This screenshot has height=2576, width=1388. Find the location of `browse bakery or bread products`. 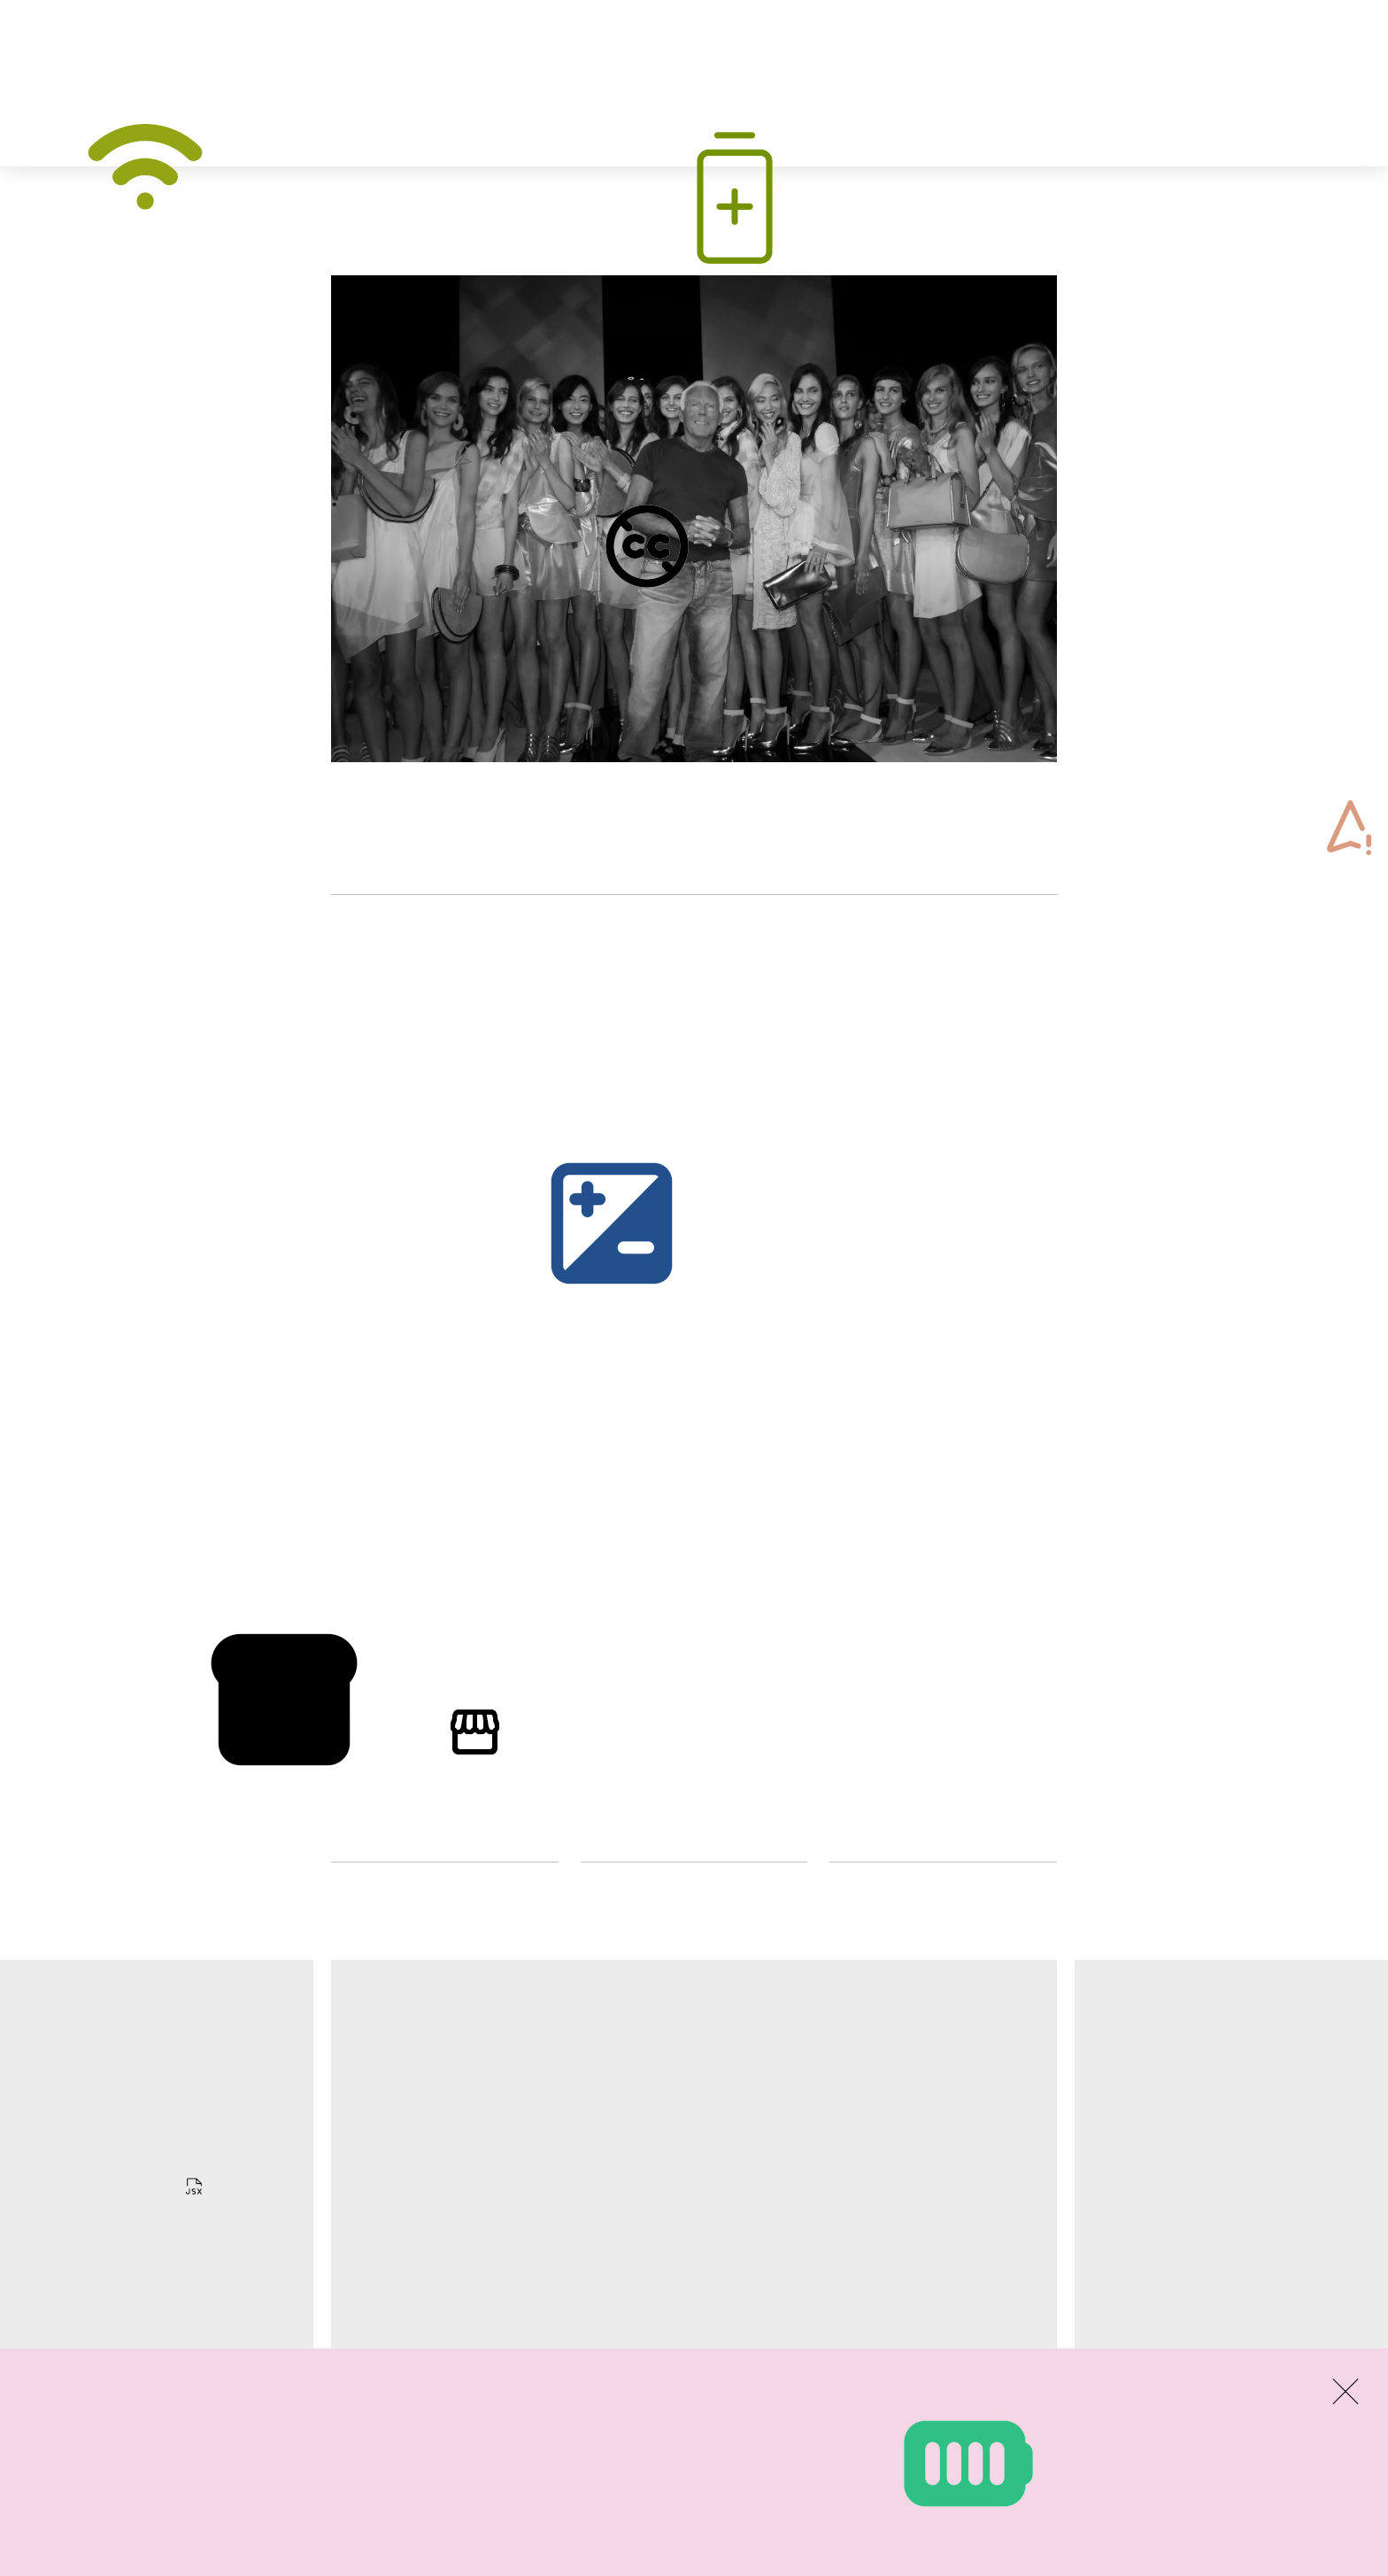

browse bakery or bread products is located at coordinates (284, 1700).